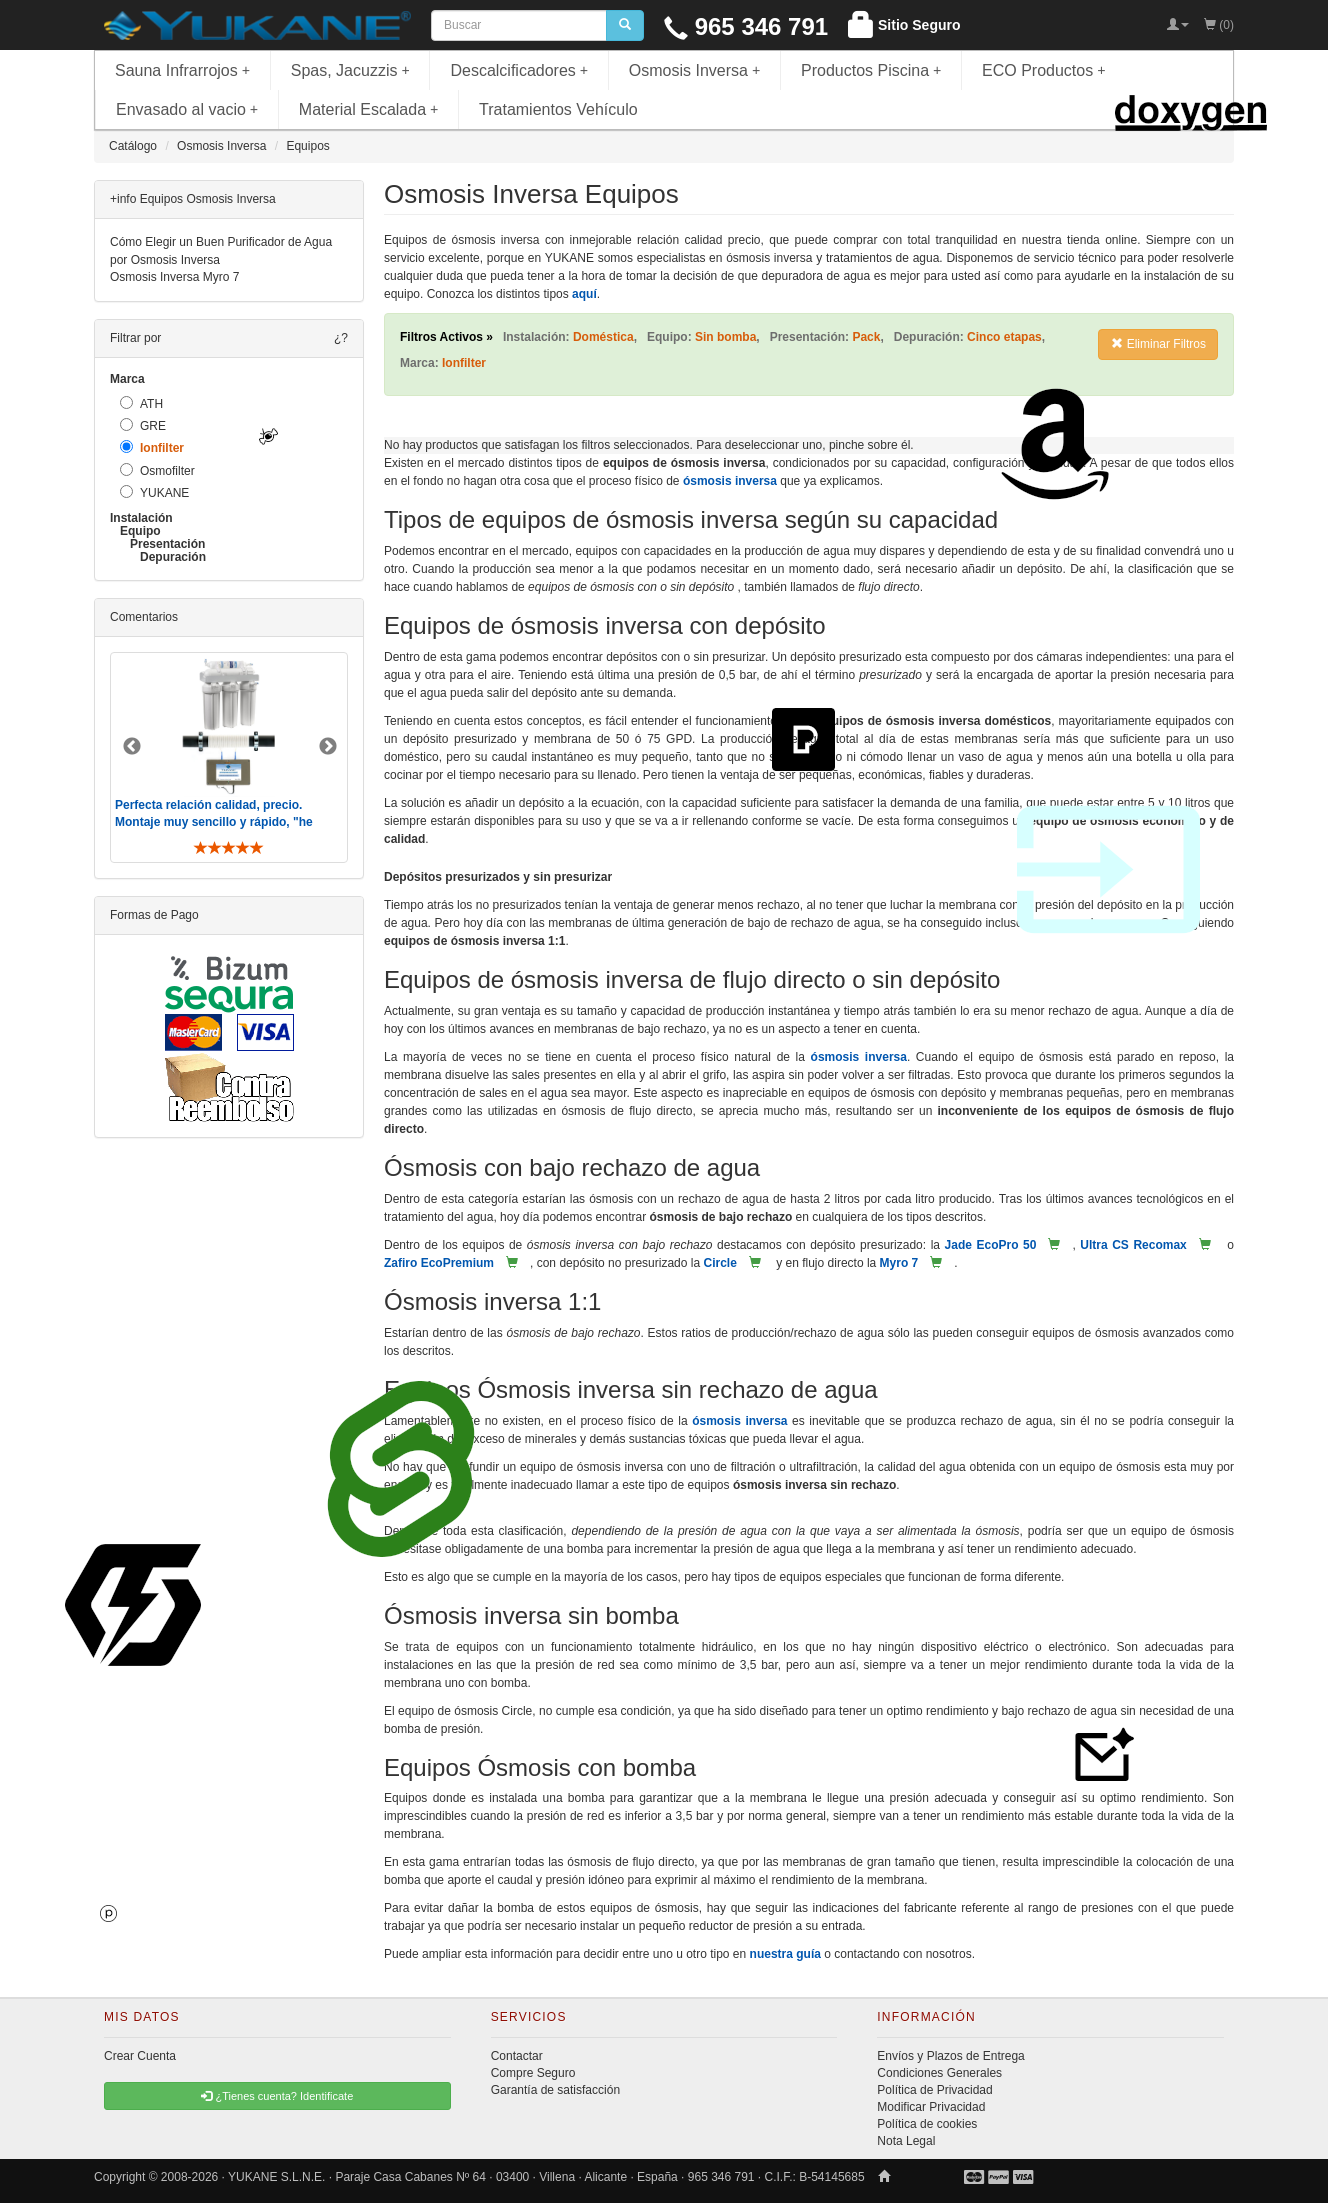  What do you see at coordinates (803, 739) in the screenshot?
I see `open the Pexels app or website` at bounding box center [803, 739].